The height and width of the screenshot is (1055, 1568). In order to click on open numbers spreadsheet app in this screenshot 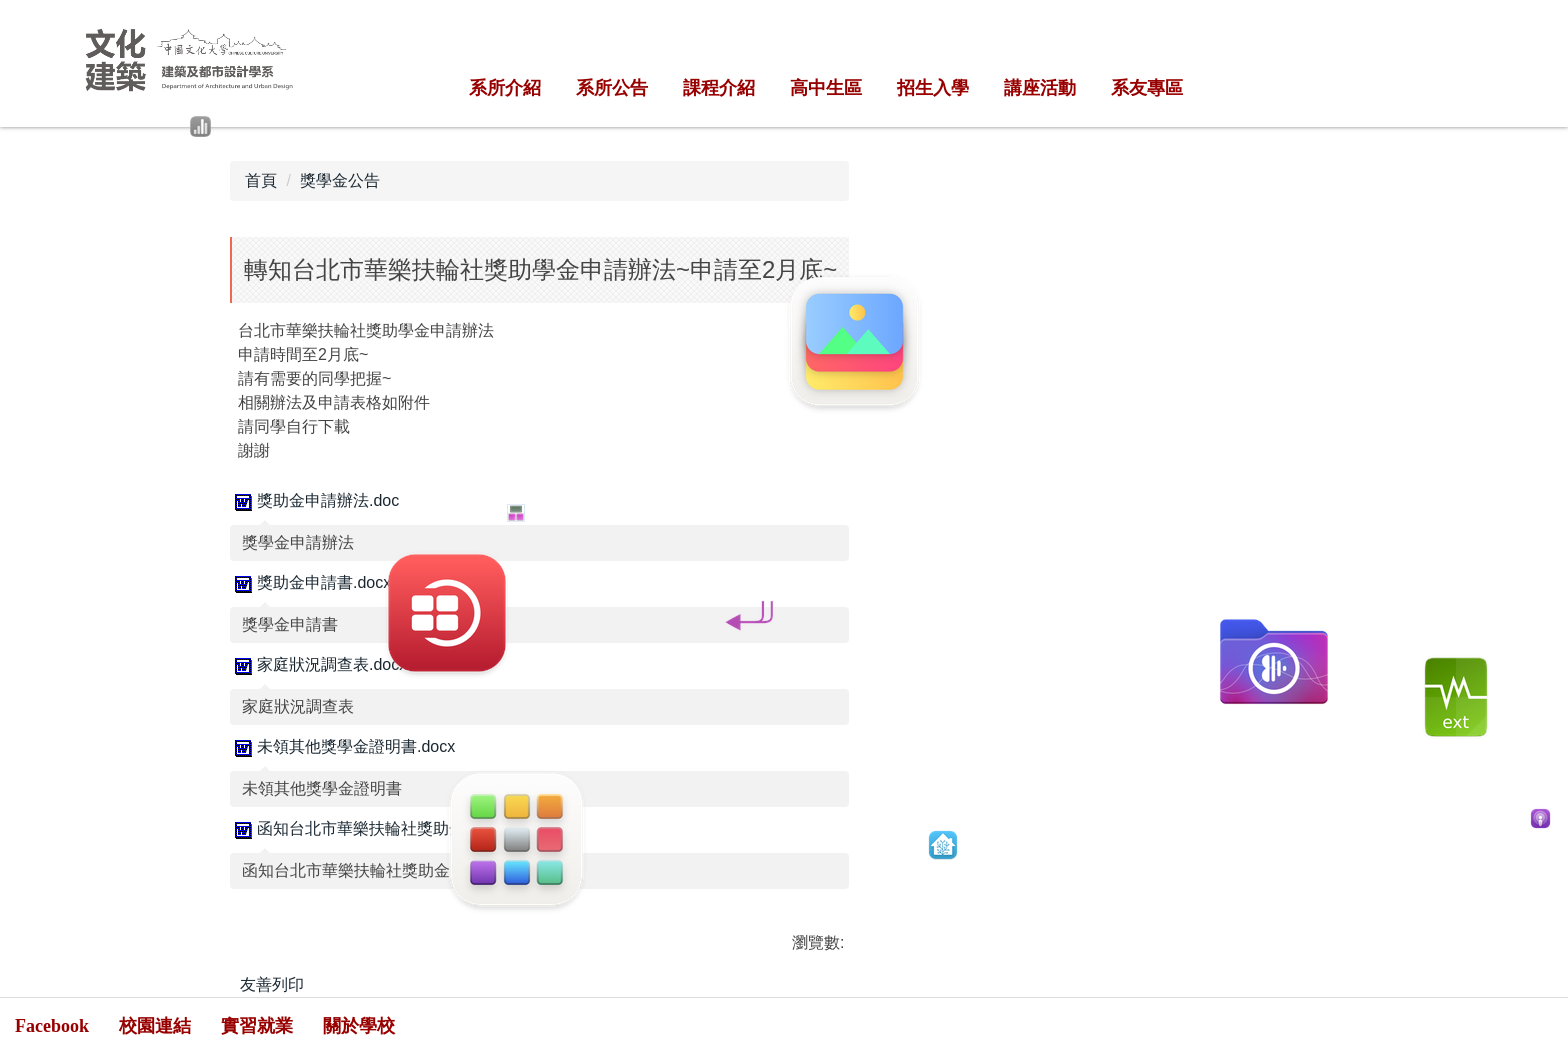, I will do `click(200, 126)`.